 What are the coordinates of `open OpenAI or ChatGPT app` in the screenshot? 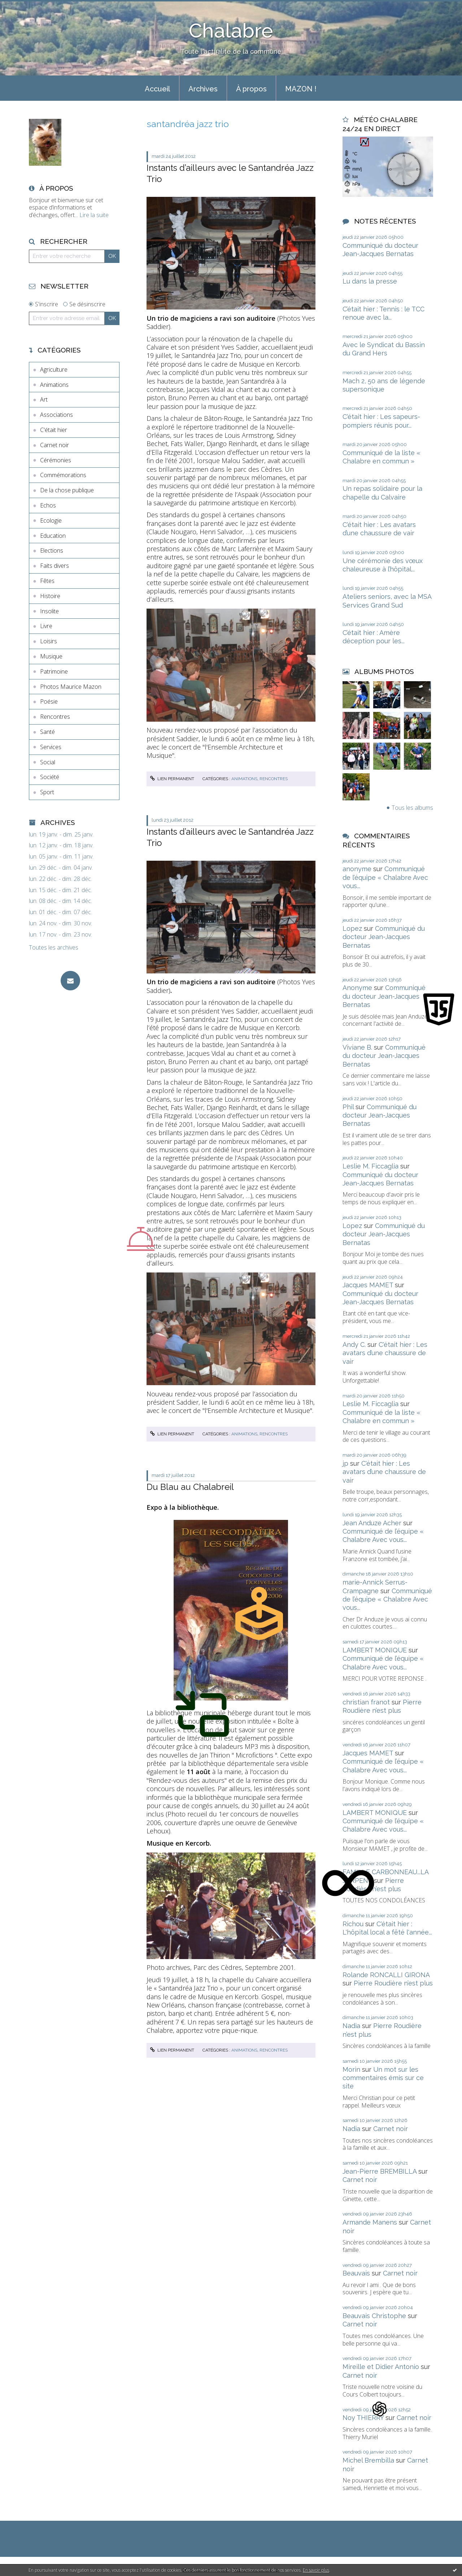 It's located at (379, 2409).